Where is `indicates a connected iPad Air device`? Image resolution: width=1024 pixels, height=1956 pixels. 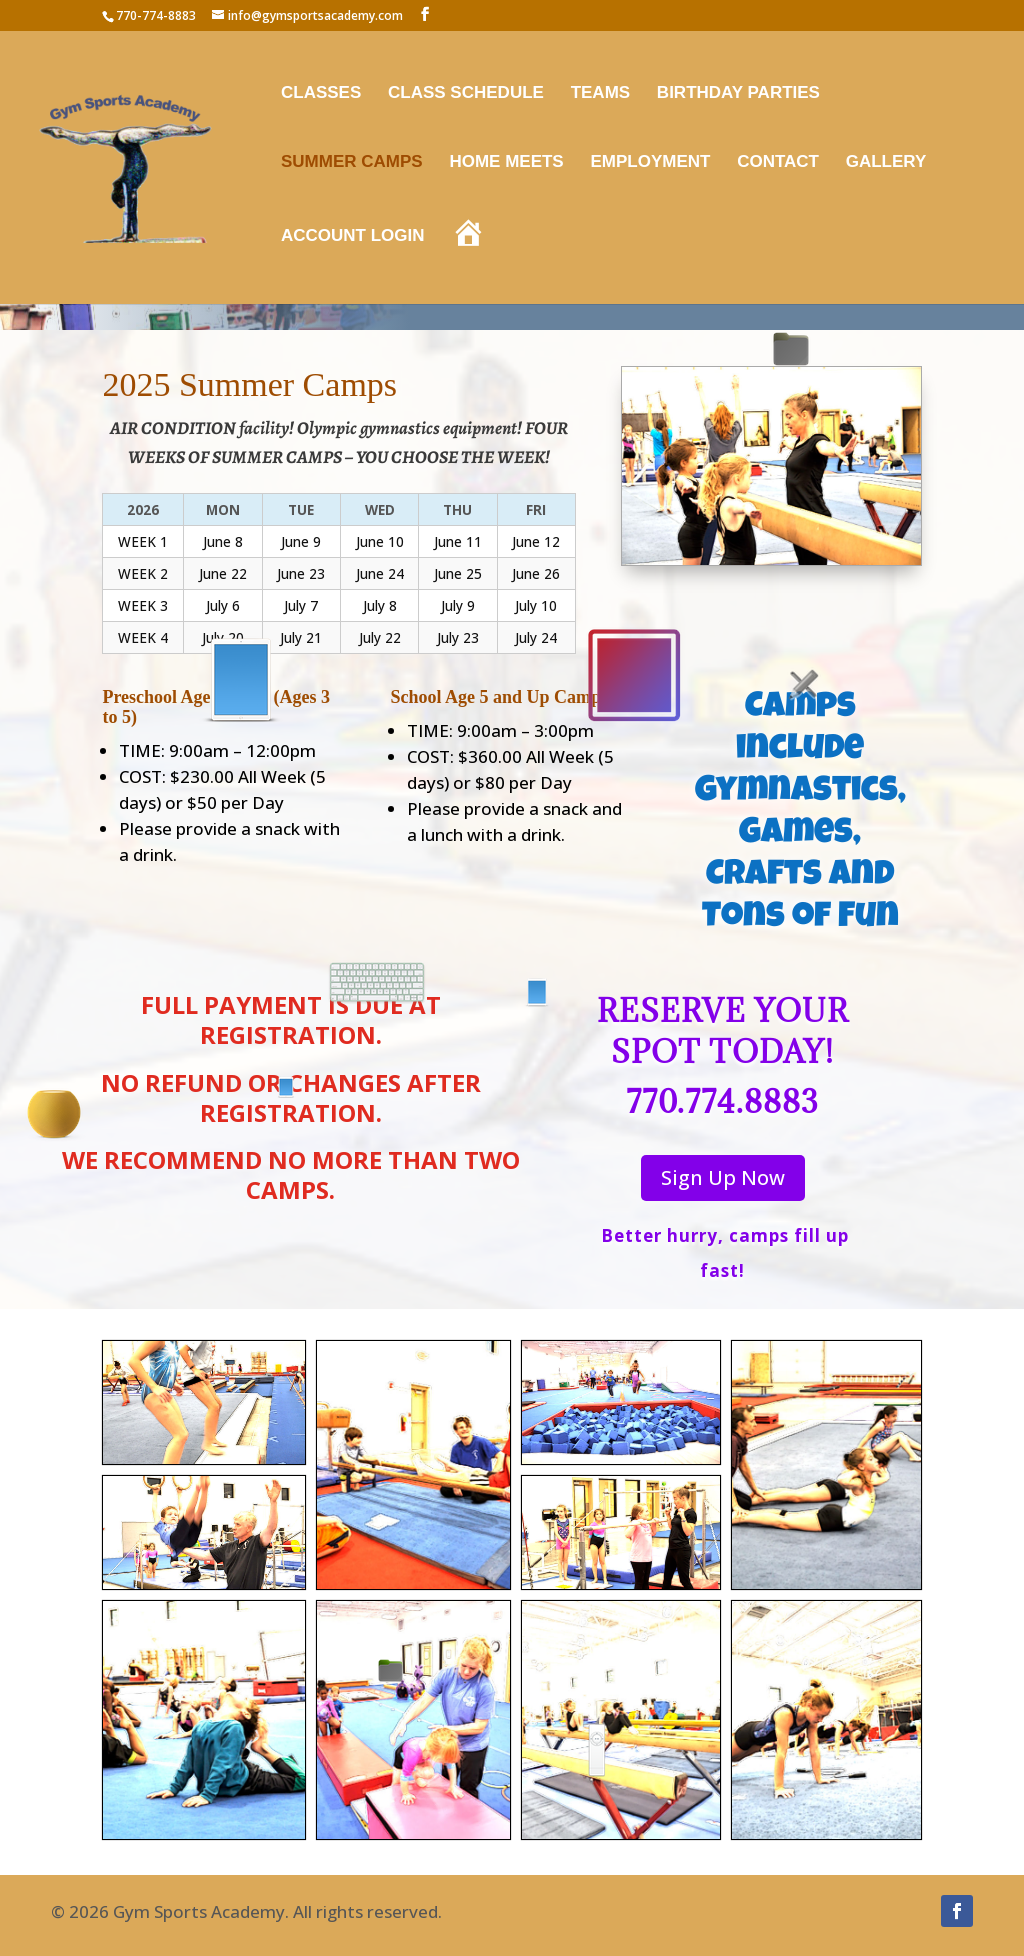
indicates a connected iPad Air device is located at coordinates (537, 992).